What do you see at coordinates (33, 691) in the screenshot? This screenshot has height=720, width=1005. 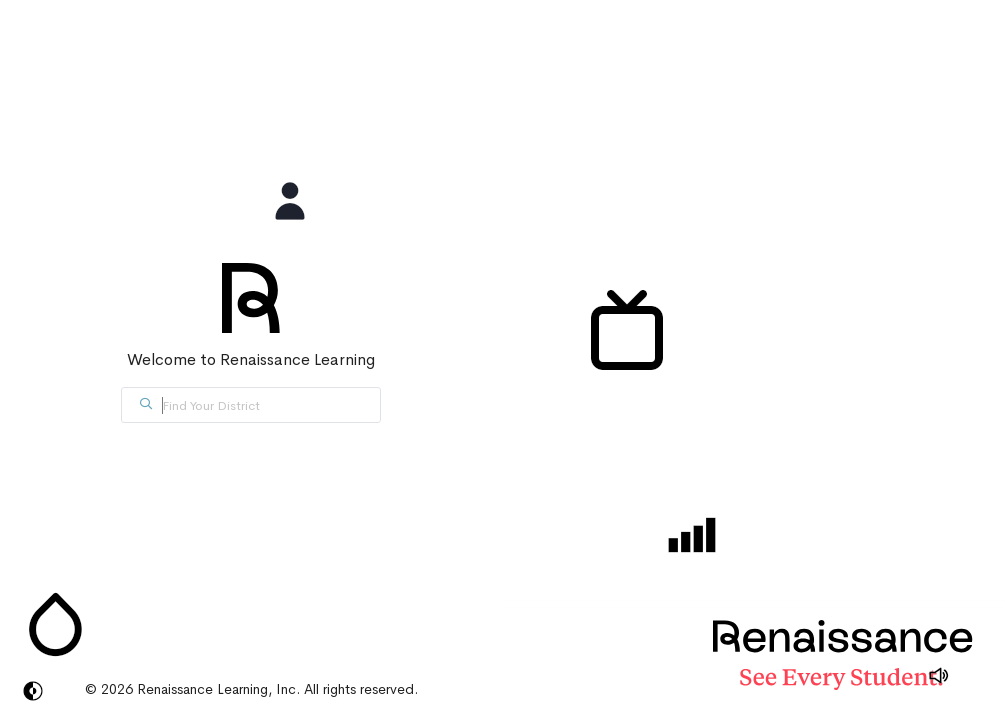 I see `toggle invert colors mode` at bounding box center [33, 691].